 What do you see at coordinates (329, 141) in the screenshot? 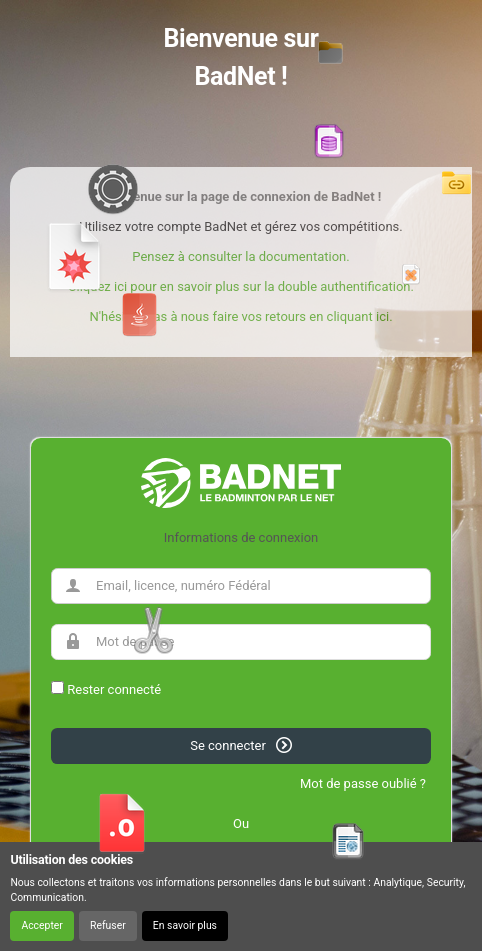
I see `libreoffice base database file` at bounding box center [329, 141].